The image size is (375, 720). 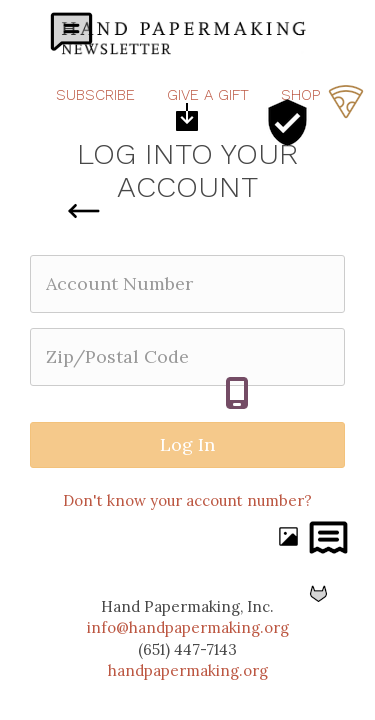 I want to click on move item to the left, so click(x=84, y=211).